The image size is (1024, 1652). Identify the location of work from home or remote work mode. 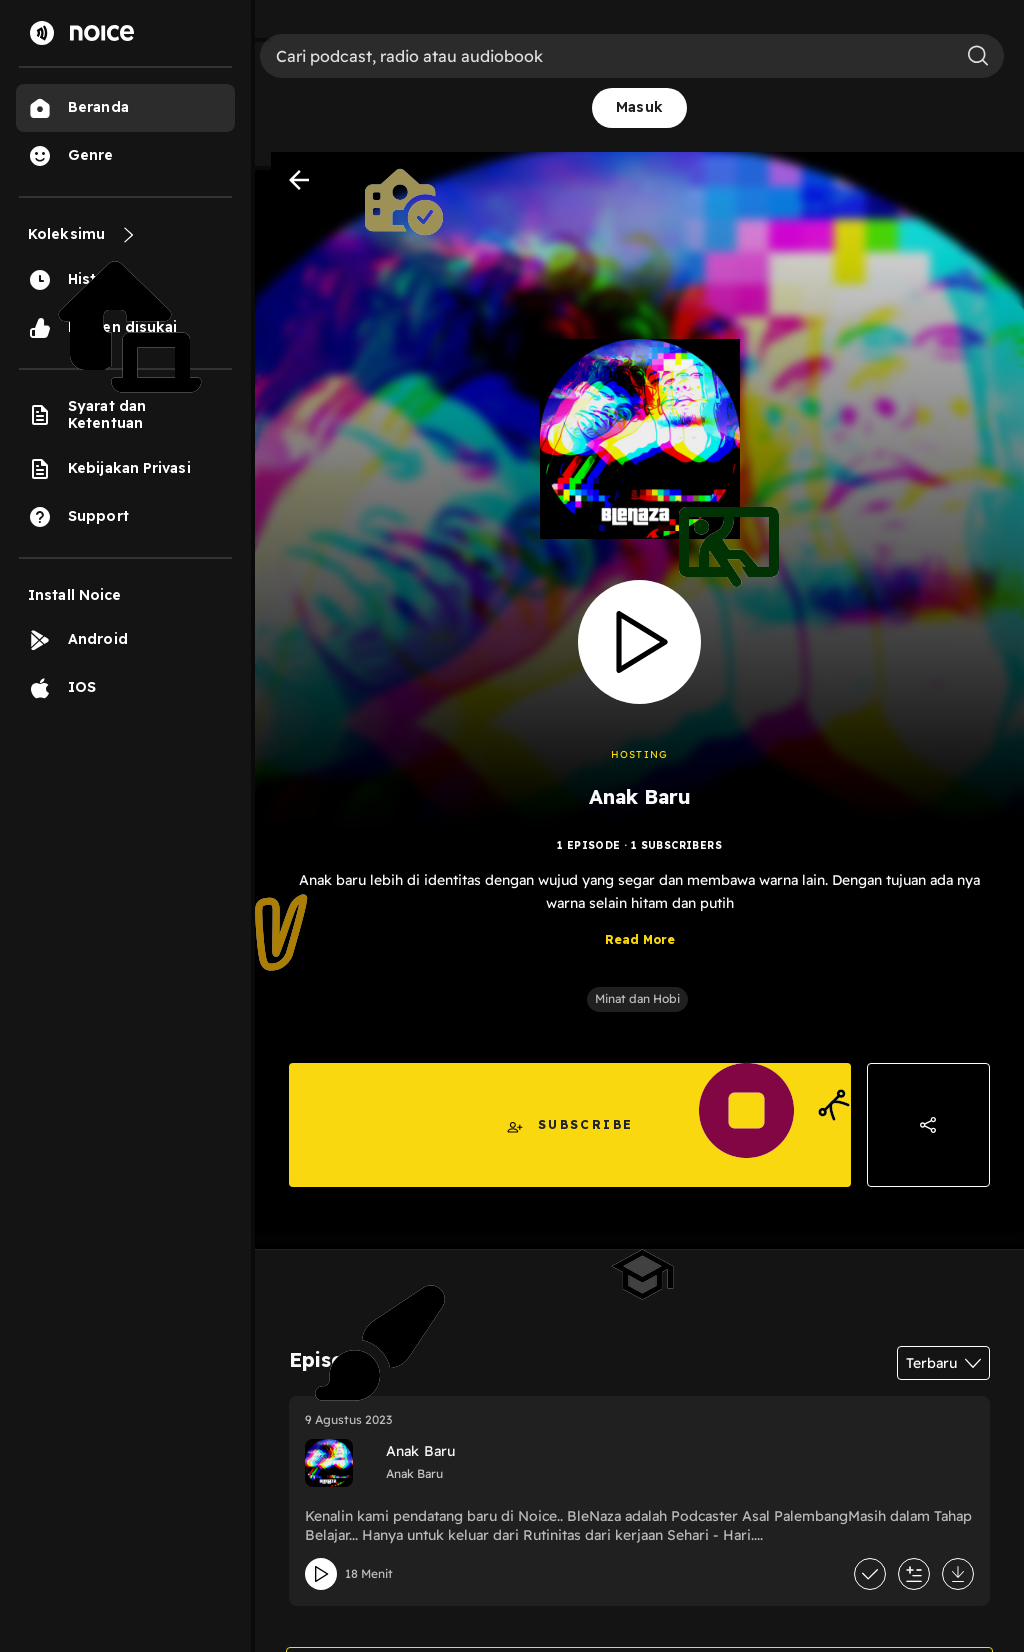
(130, 325).